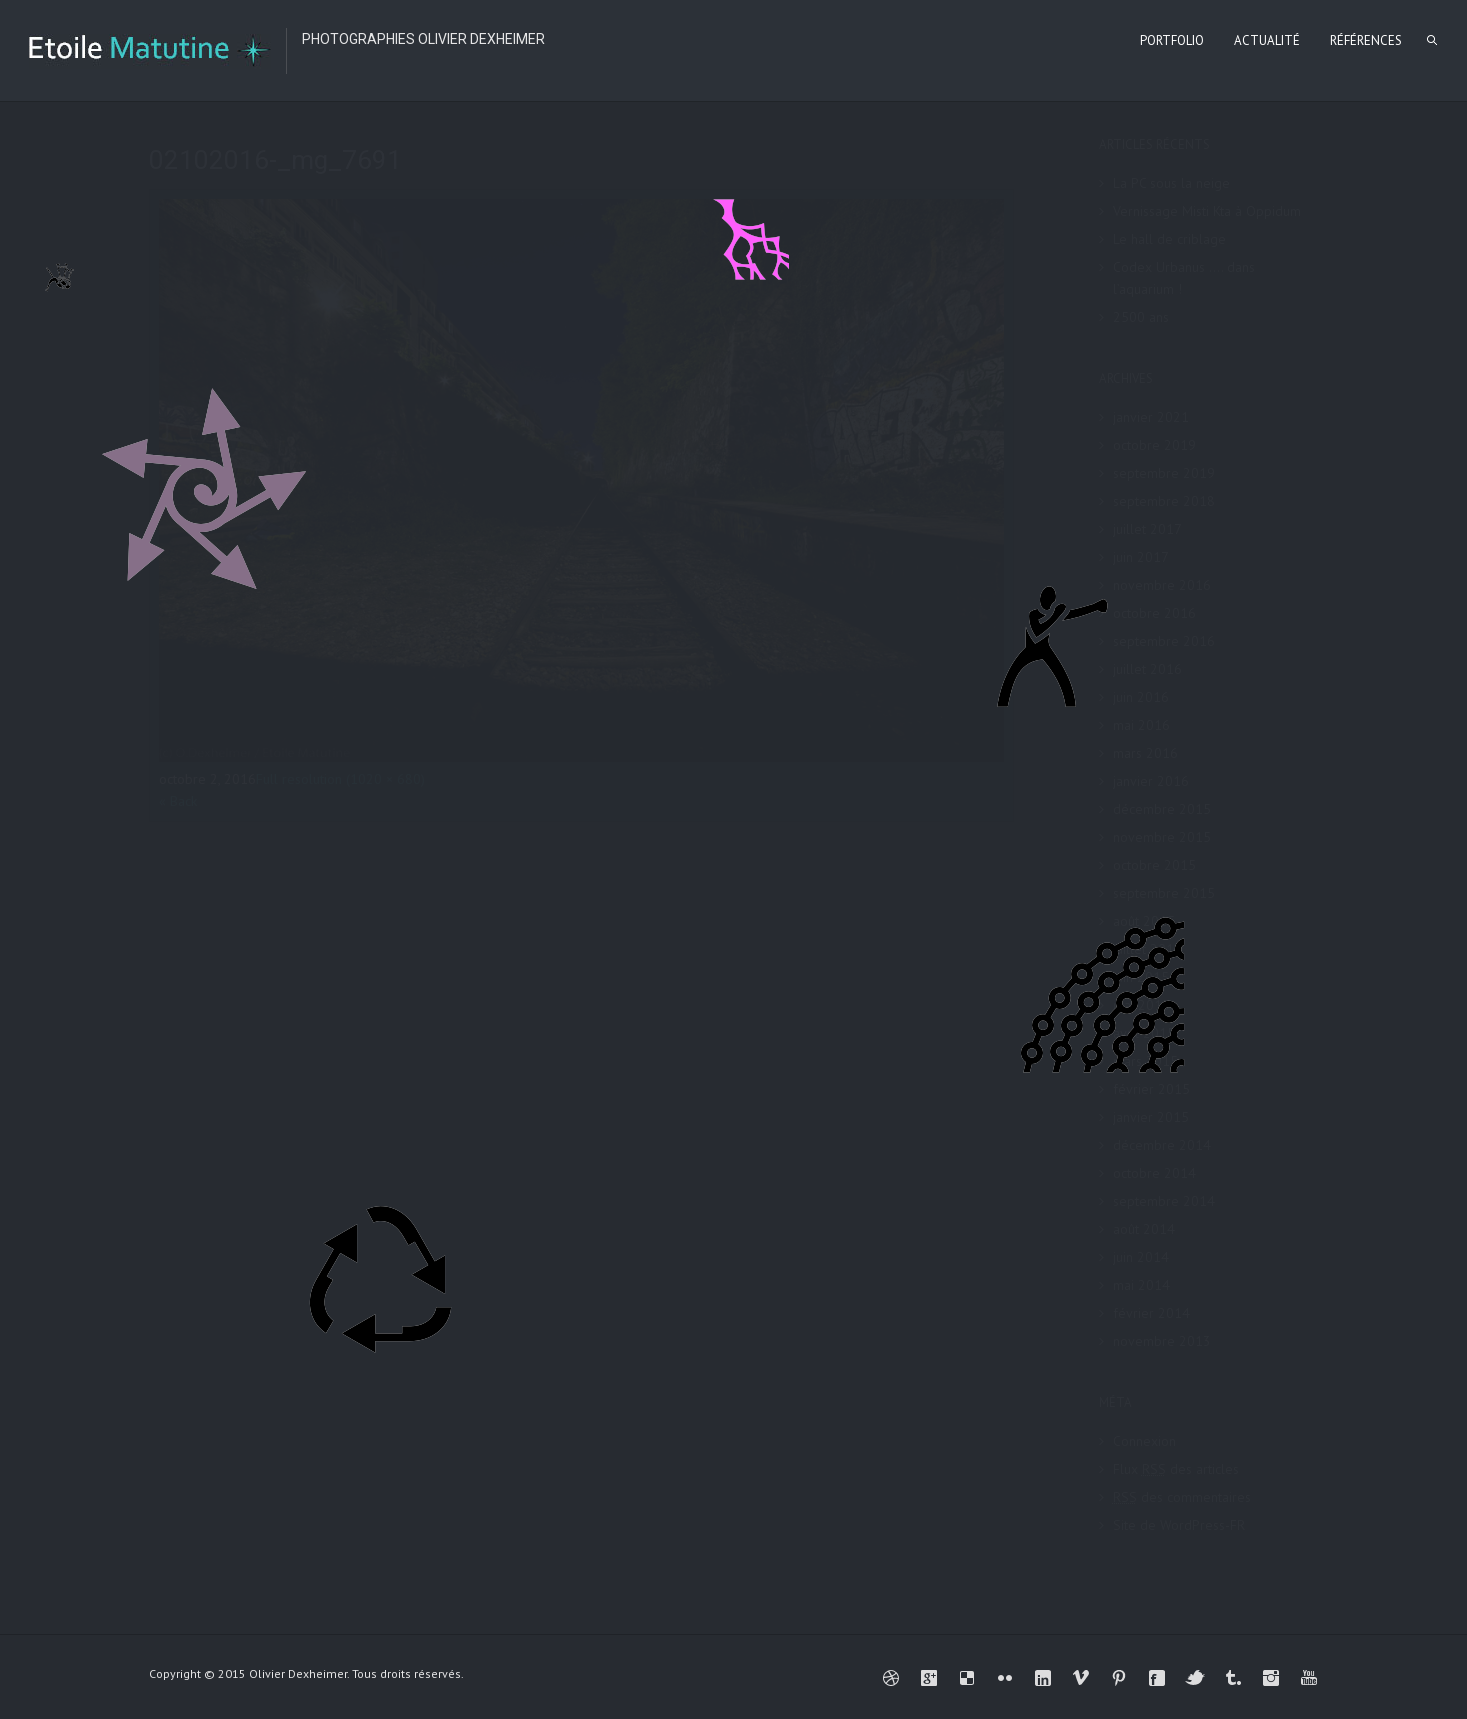 This screenshot has height=1719, width=1467. Describe the element at coordinates (380, 1279) in the screenshot. I see `recycle or dispose of item responsibly` at that location.